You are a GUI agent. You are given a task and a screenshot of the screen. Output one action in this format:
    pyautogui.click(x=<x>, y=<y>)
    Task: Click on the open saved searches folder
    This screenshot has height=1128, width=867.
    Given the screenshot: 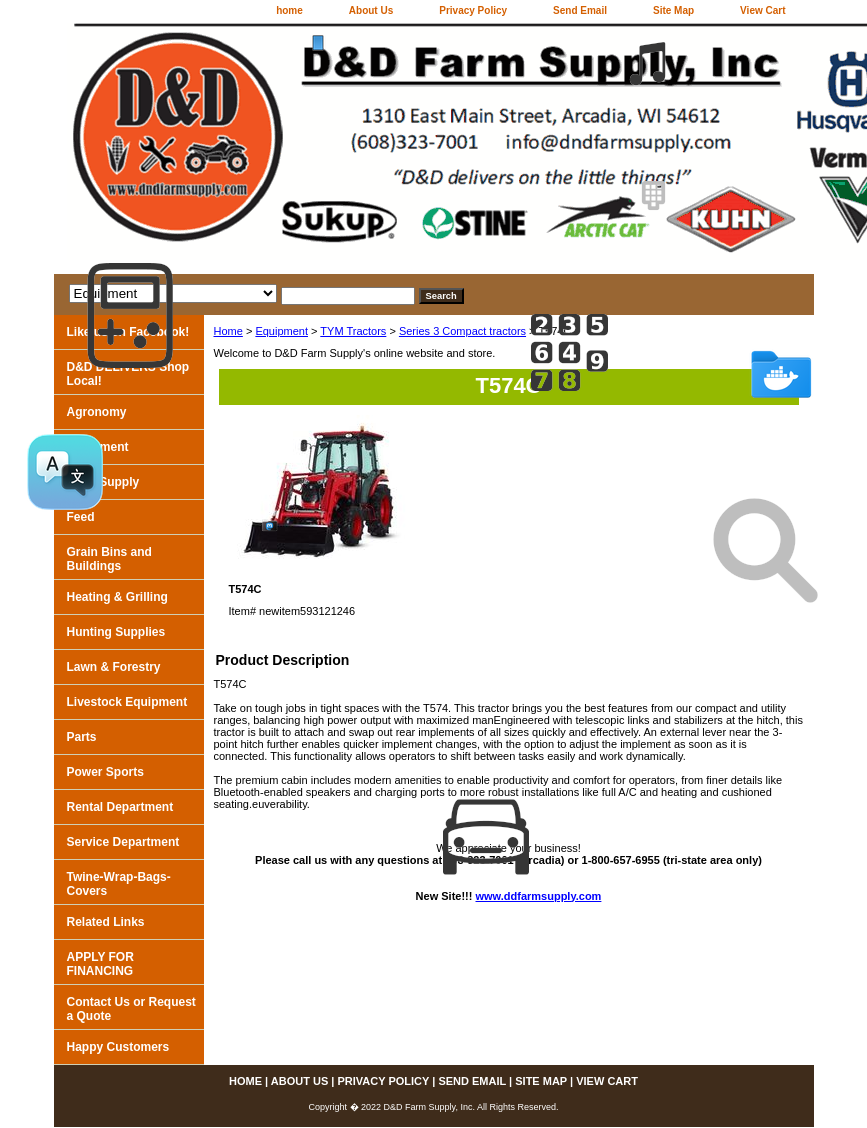 What is the action you would take?
    pyautogui.click(x=765, y=550)
    